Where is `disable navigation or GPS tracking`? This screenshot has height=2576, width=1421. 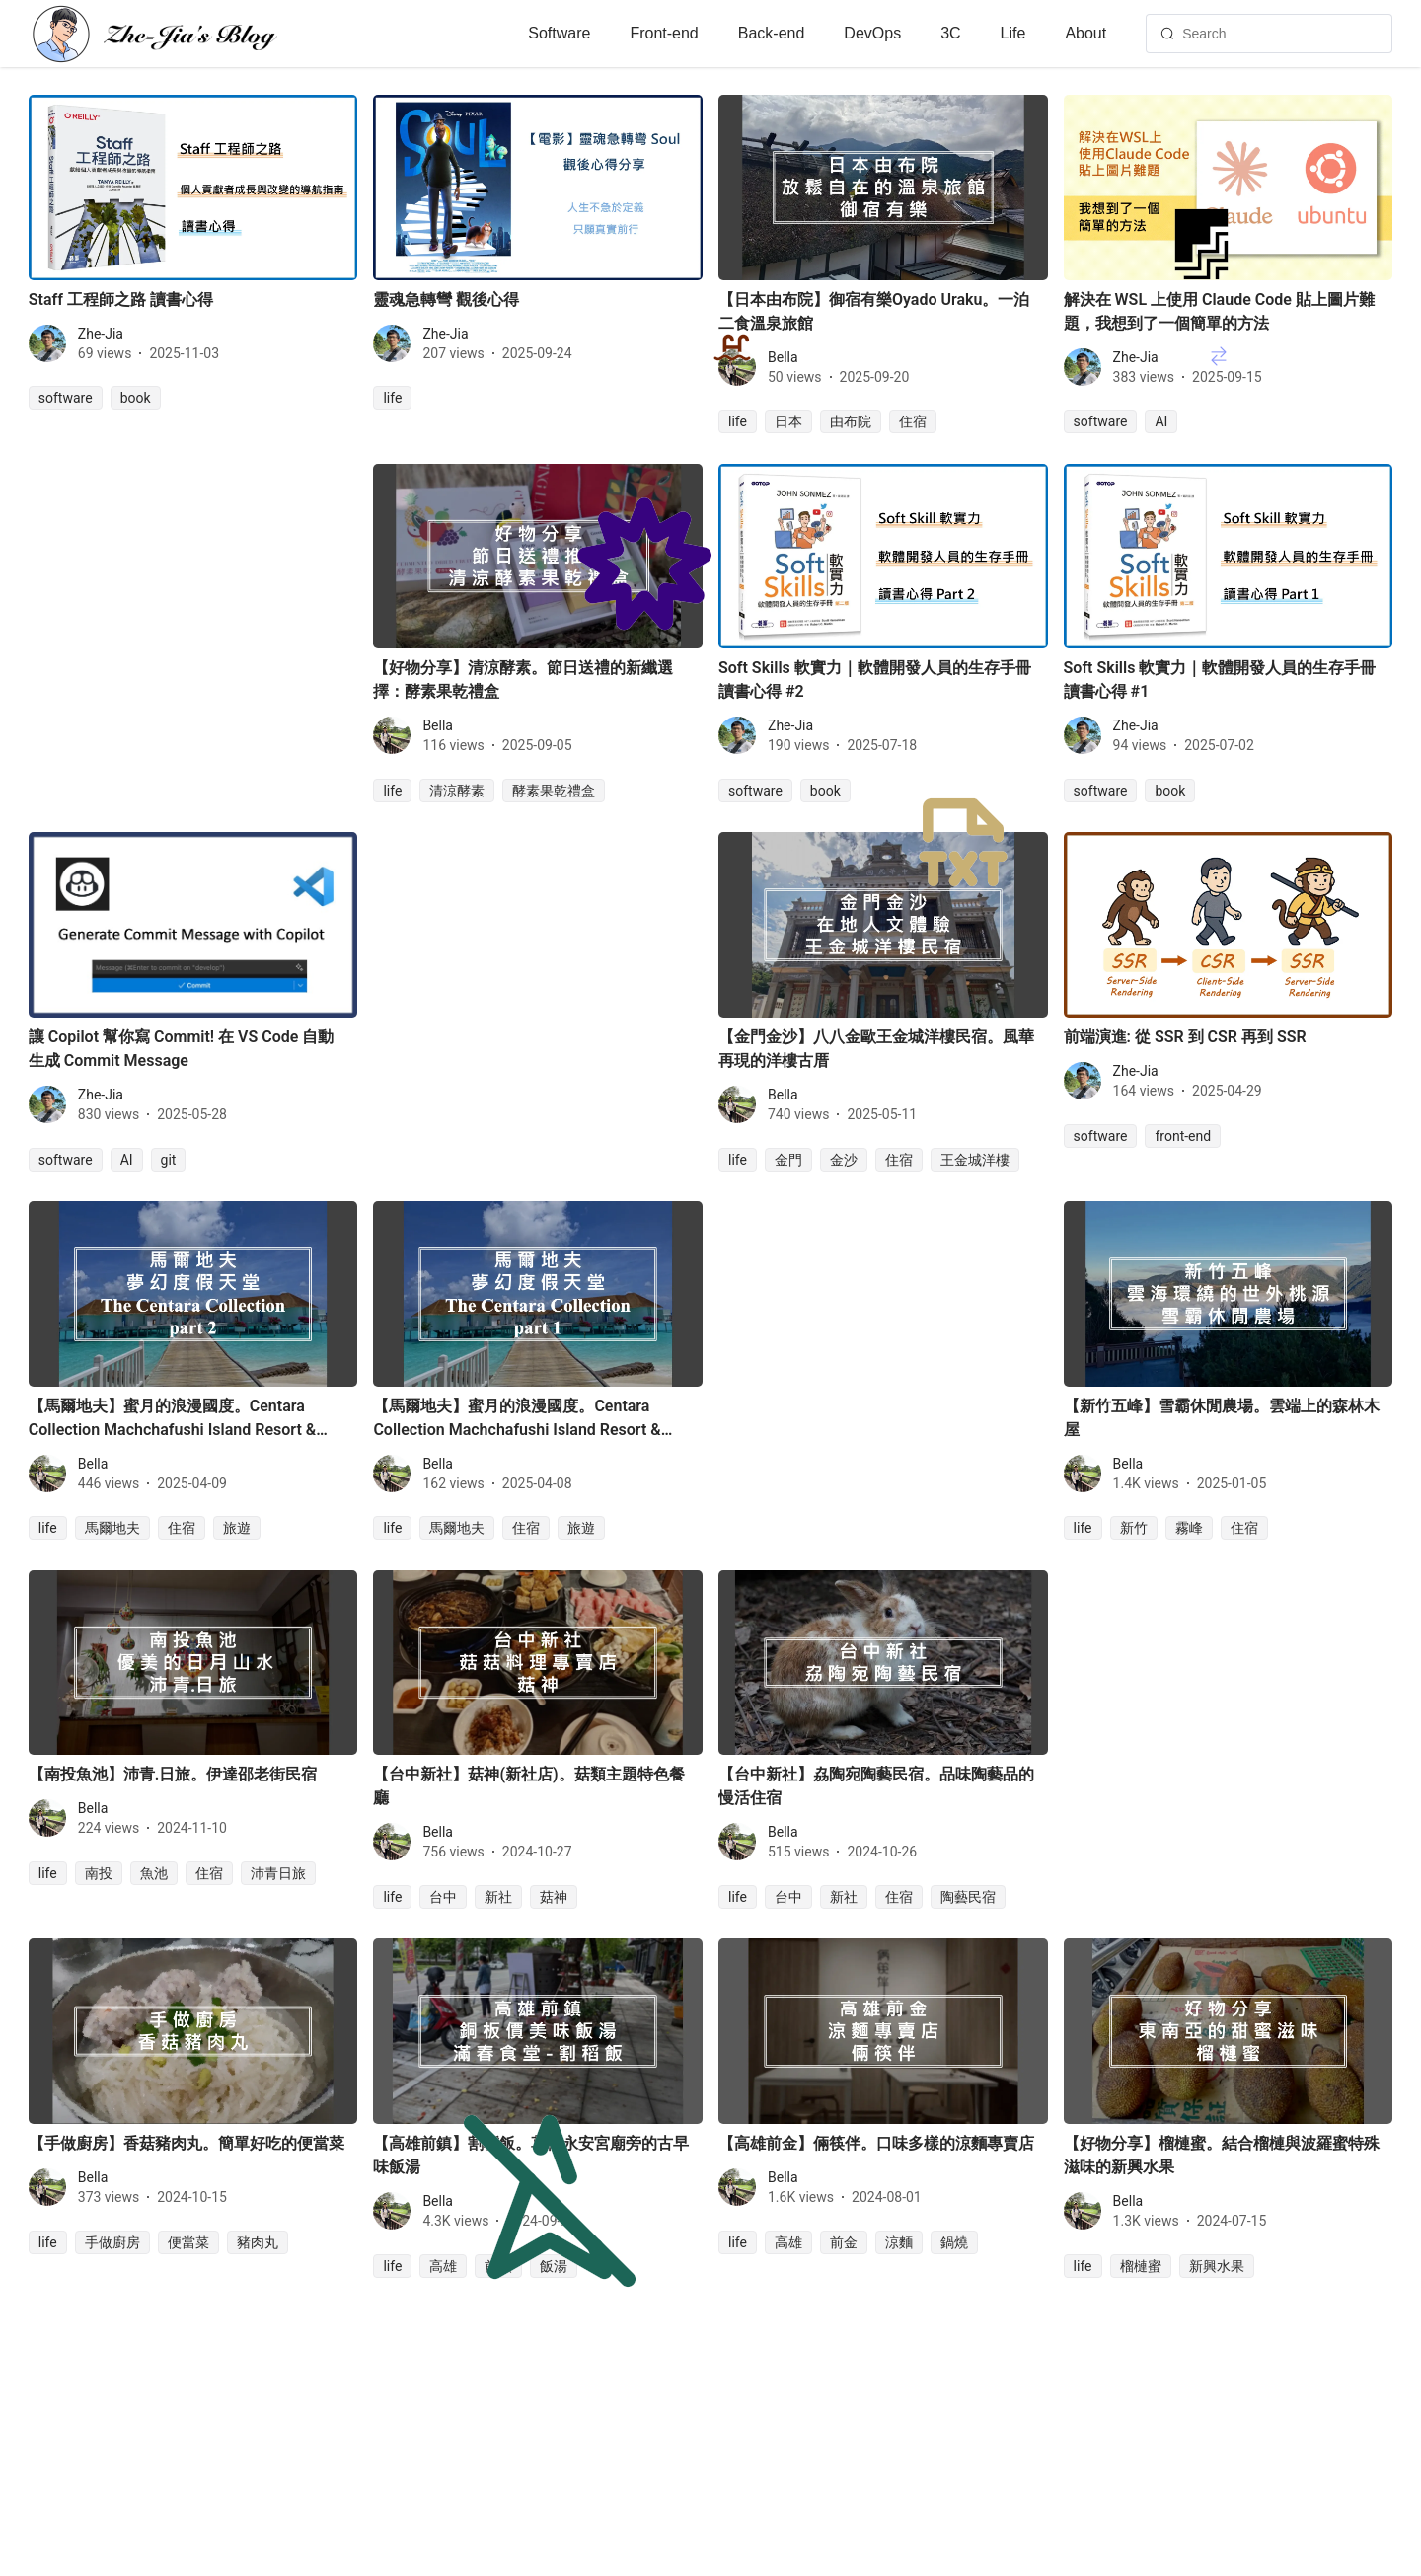 disable navigation or GPS tracking is located at coordinates (550, 2201).